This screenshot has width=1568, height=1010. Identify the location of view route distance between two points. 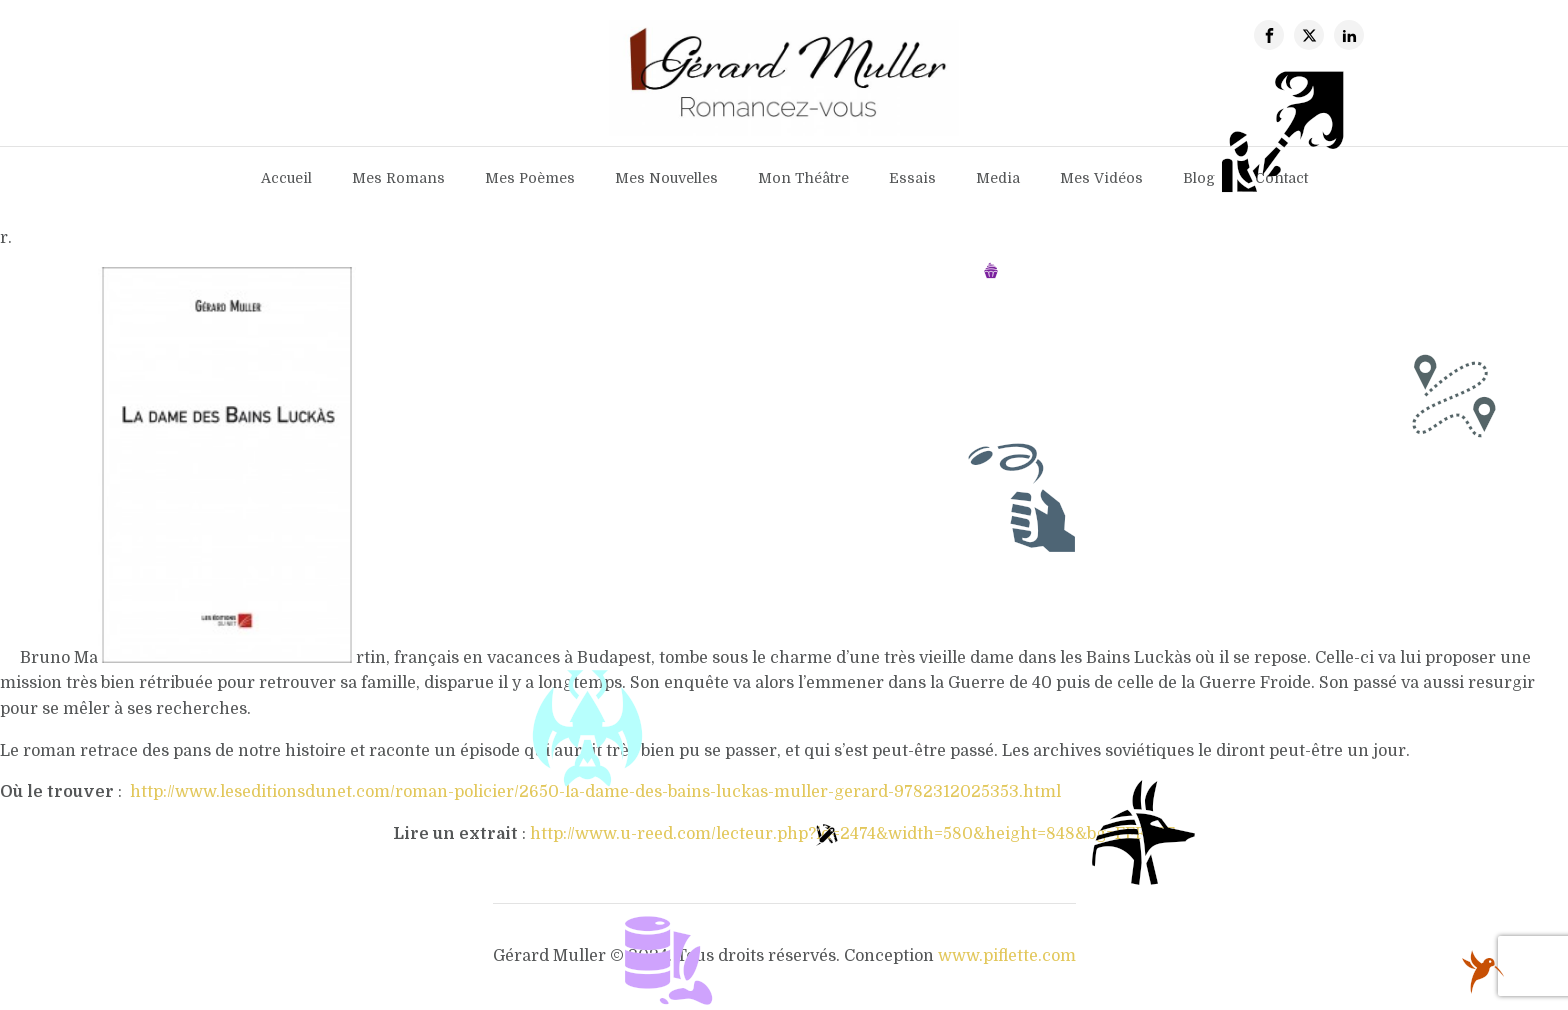
(1454, 396).